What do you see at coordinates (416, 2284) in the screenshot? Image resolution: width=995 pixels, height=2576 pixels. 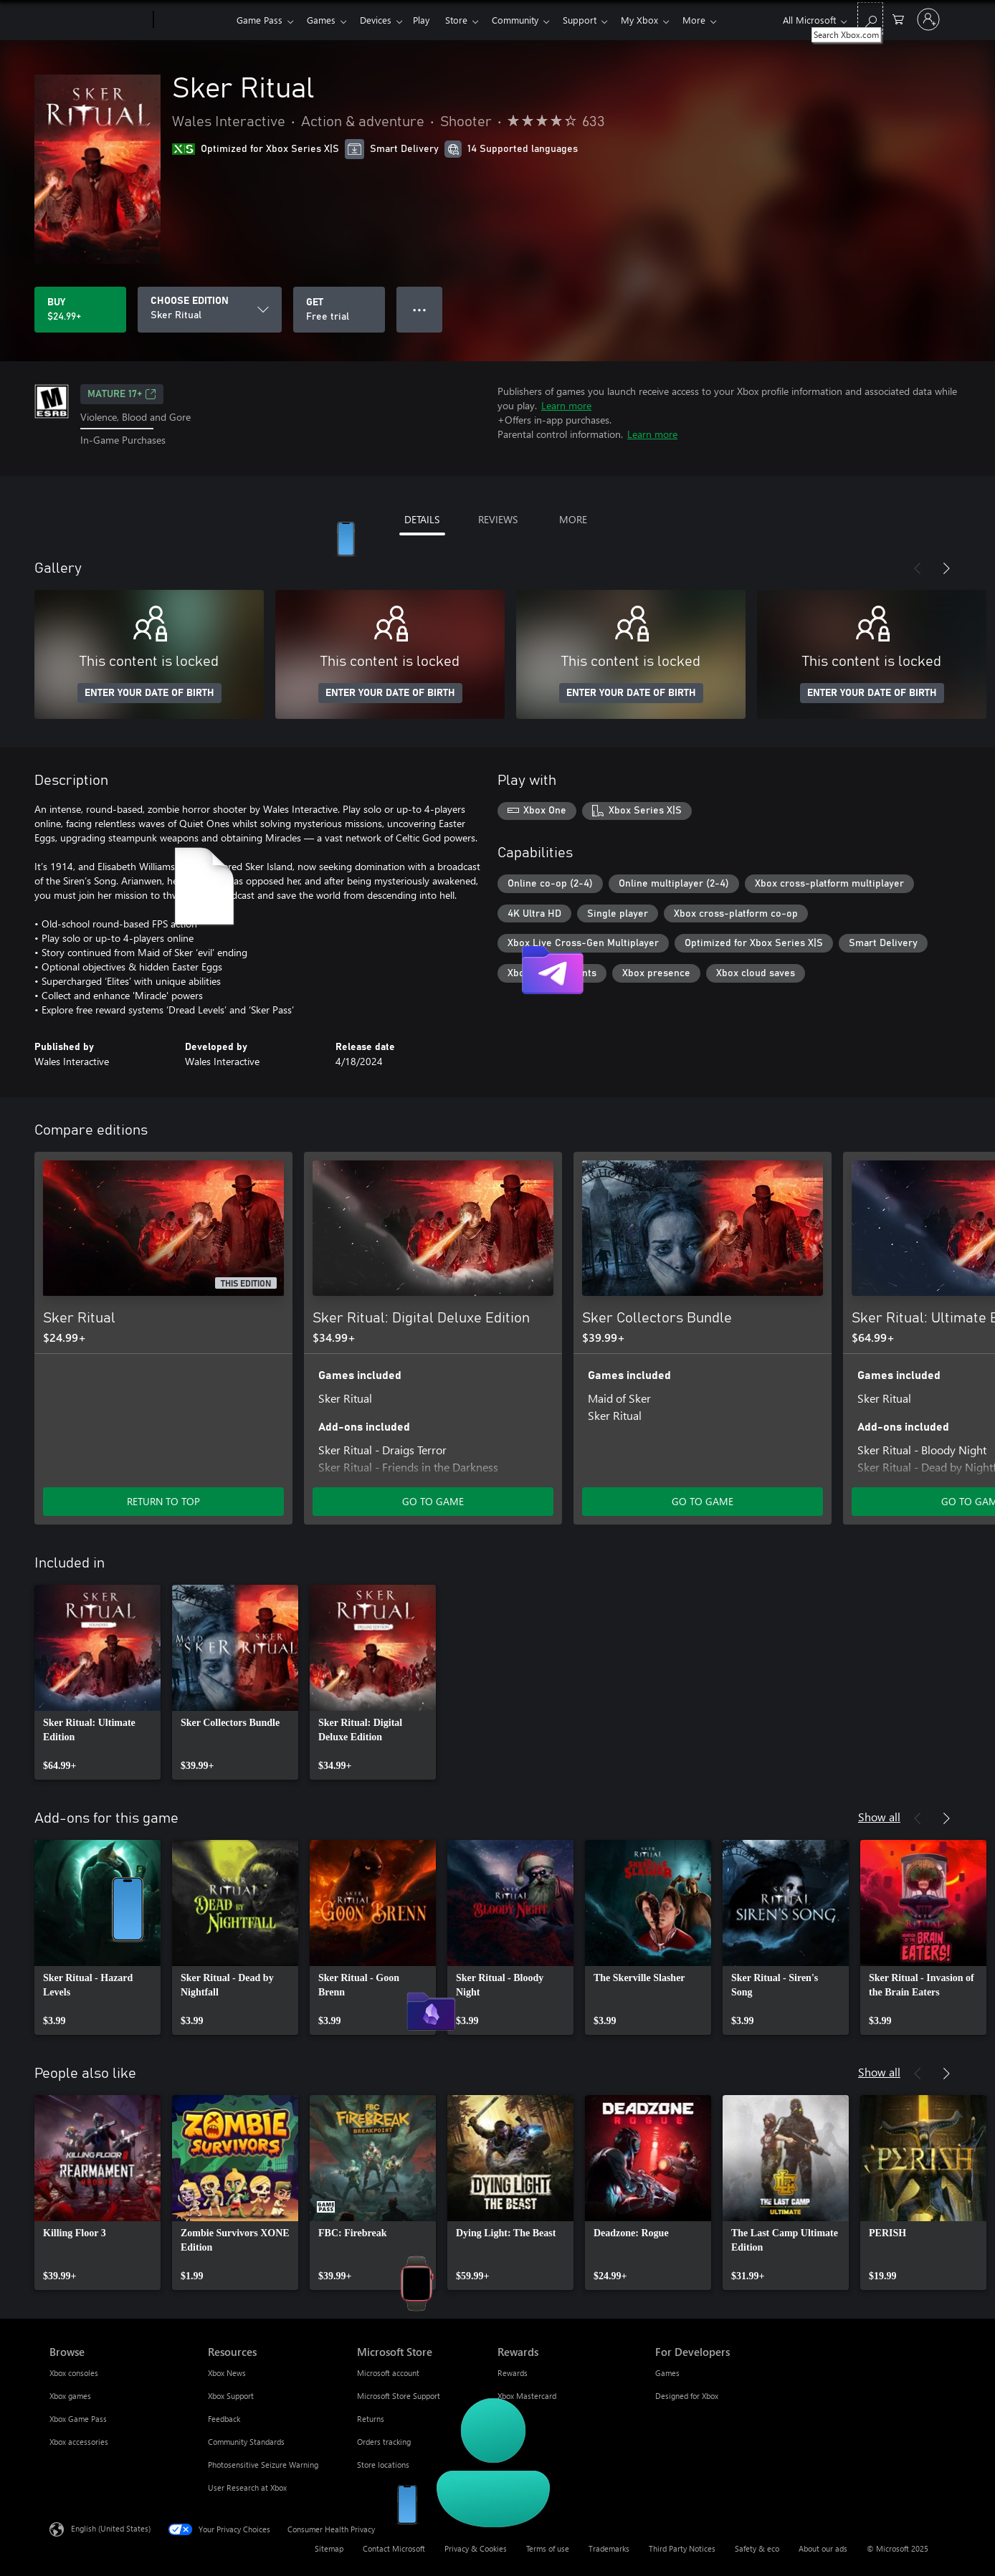 I see `apple watch series 6 with red case` at bounding box center [416, 2284].